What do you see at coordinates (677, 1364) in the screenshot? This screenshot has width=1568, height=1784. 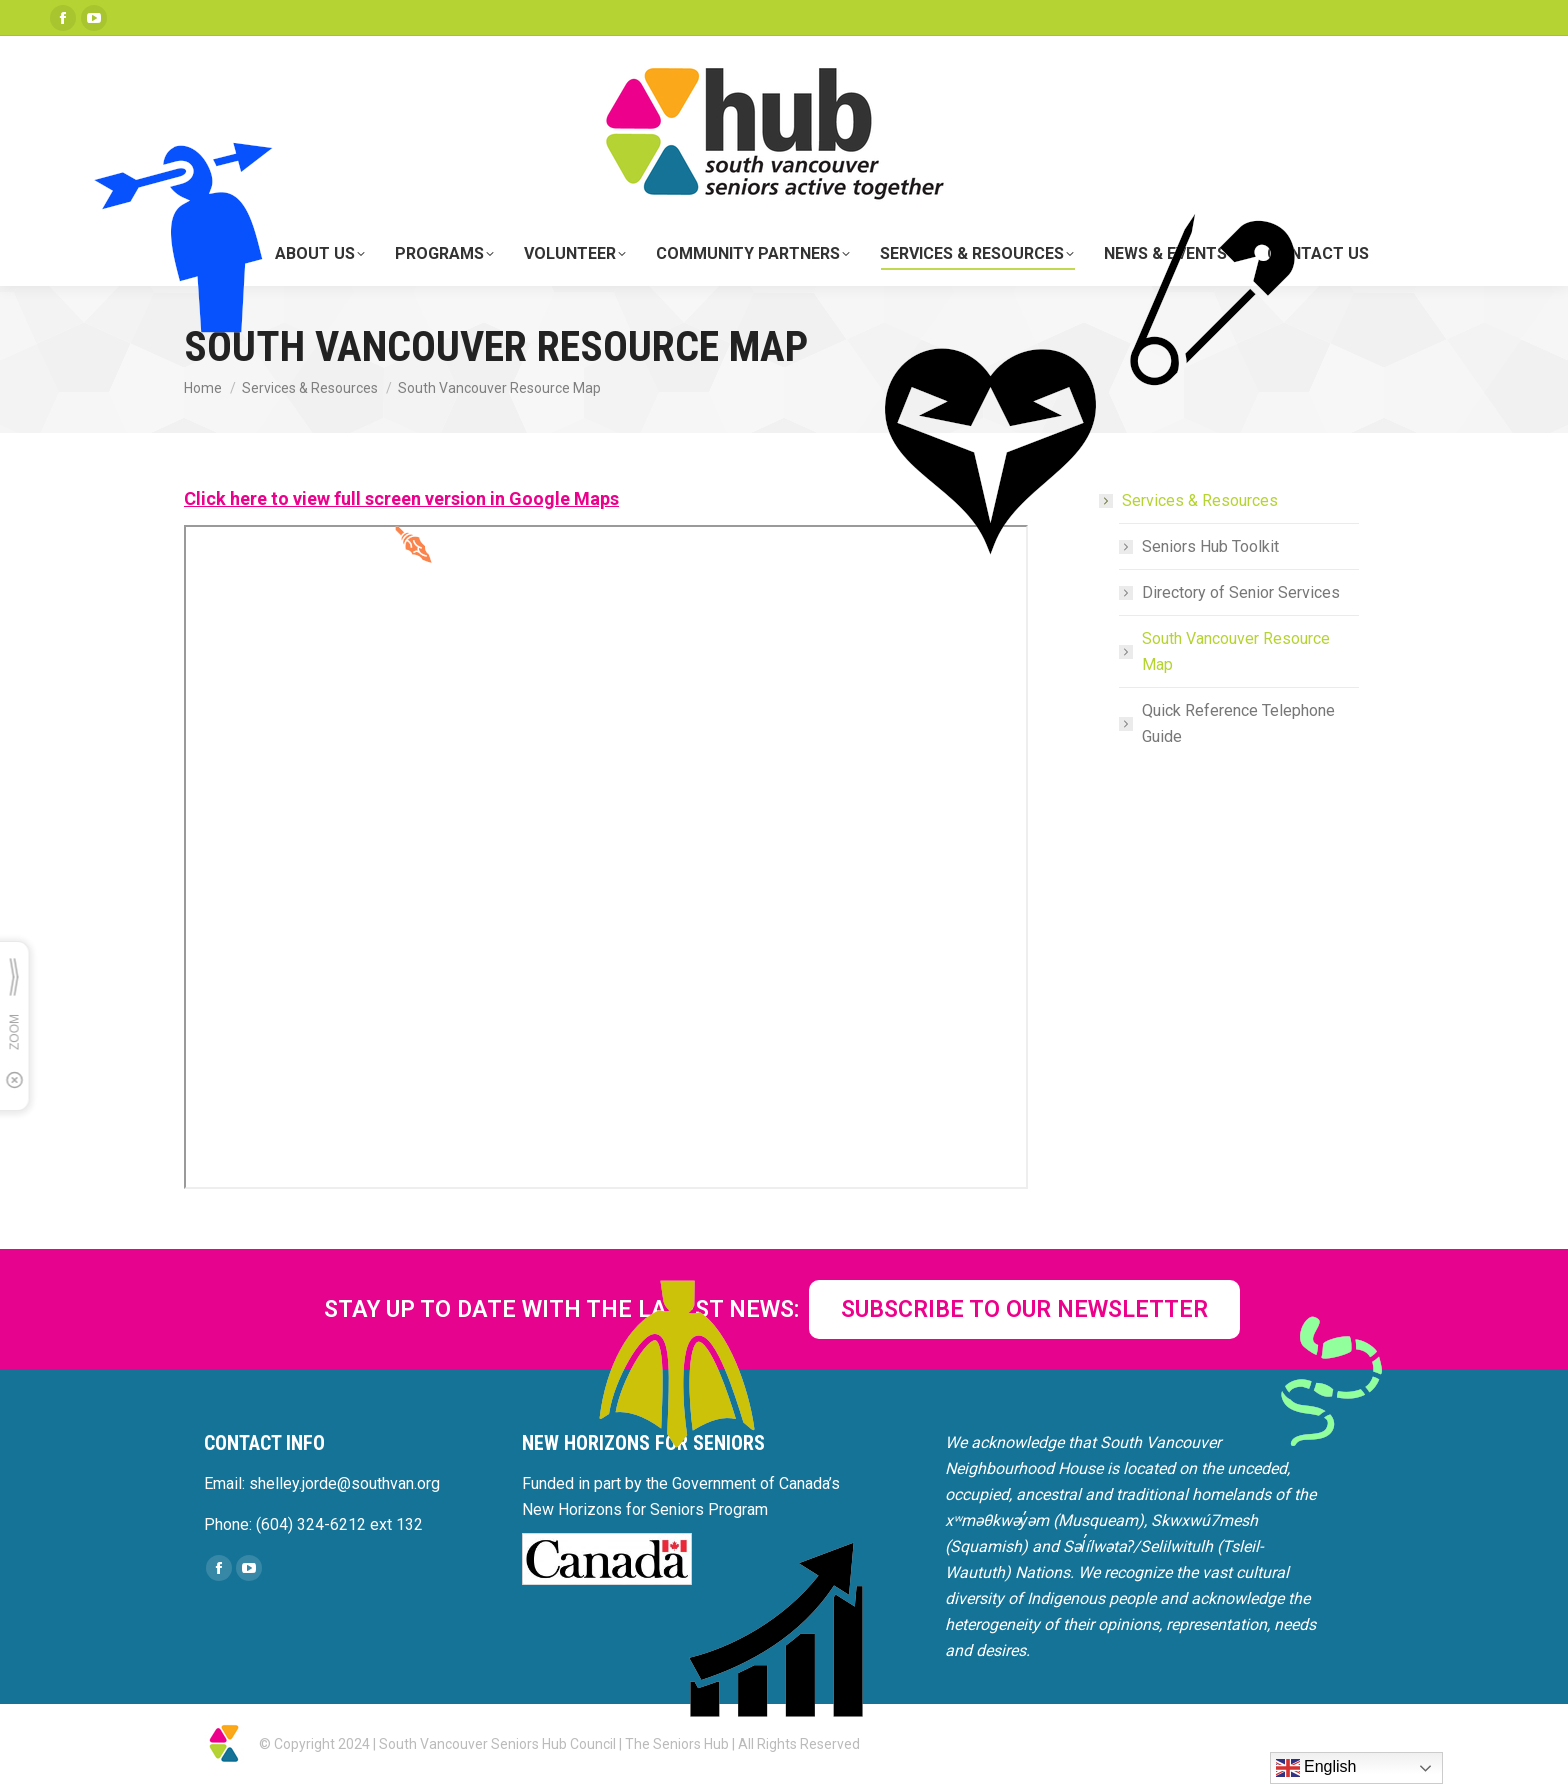 I see `indicates duck or waterfowl-related content in a game` at bounding box center [677, 1364].